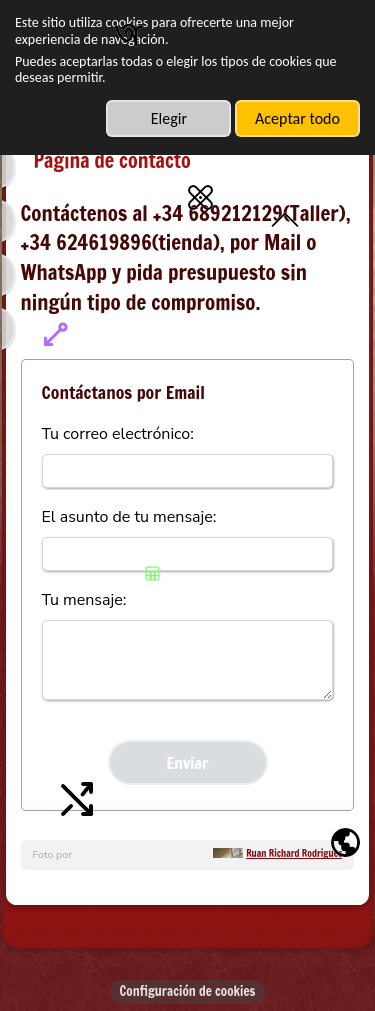  I want to click on open spreadsheet or data table, so click(152, 573).